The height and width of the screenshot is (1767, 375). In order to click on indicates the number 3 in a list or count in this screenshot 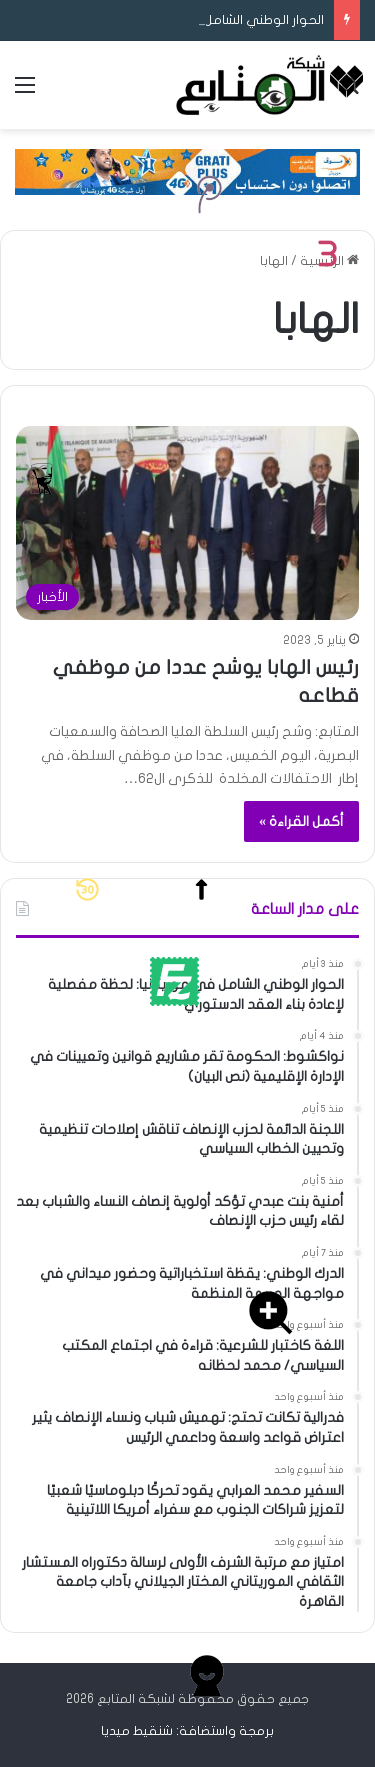, I will do `click(327, 253)`.